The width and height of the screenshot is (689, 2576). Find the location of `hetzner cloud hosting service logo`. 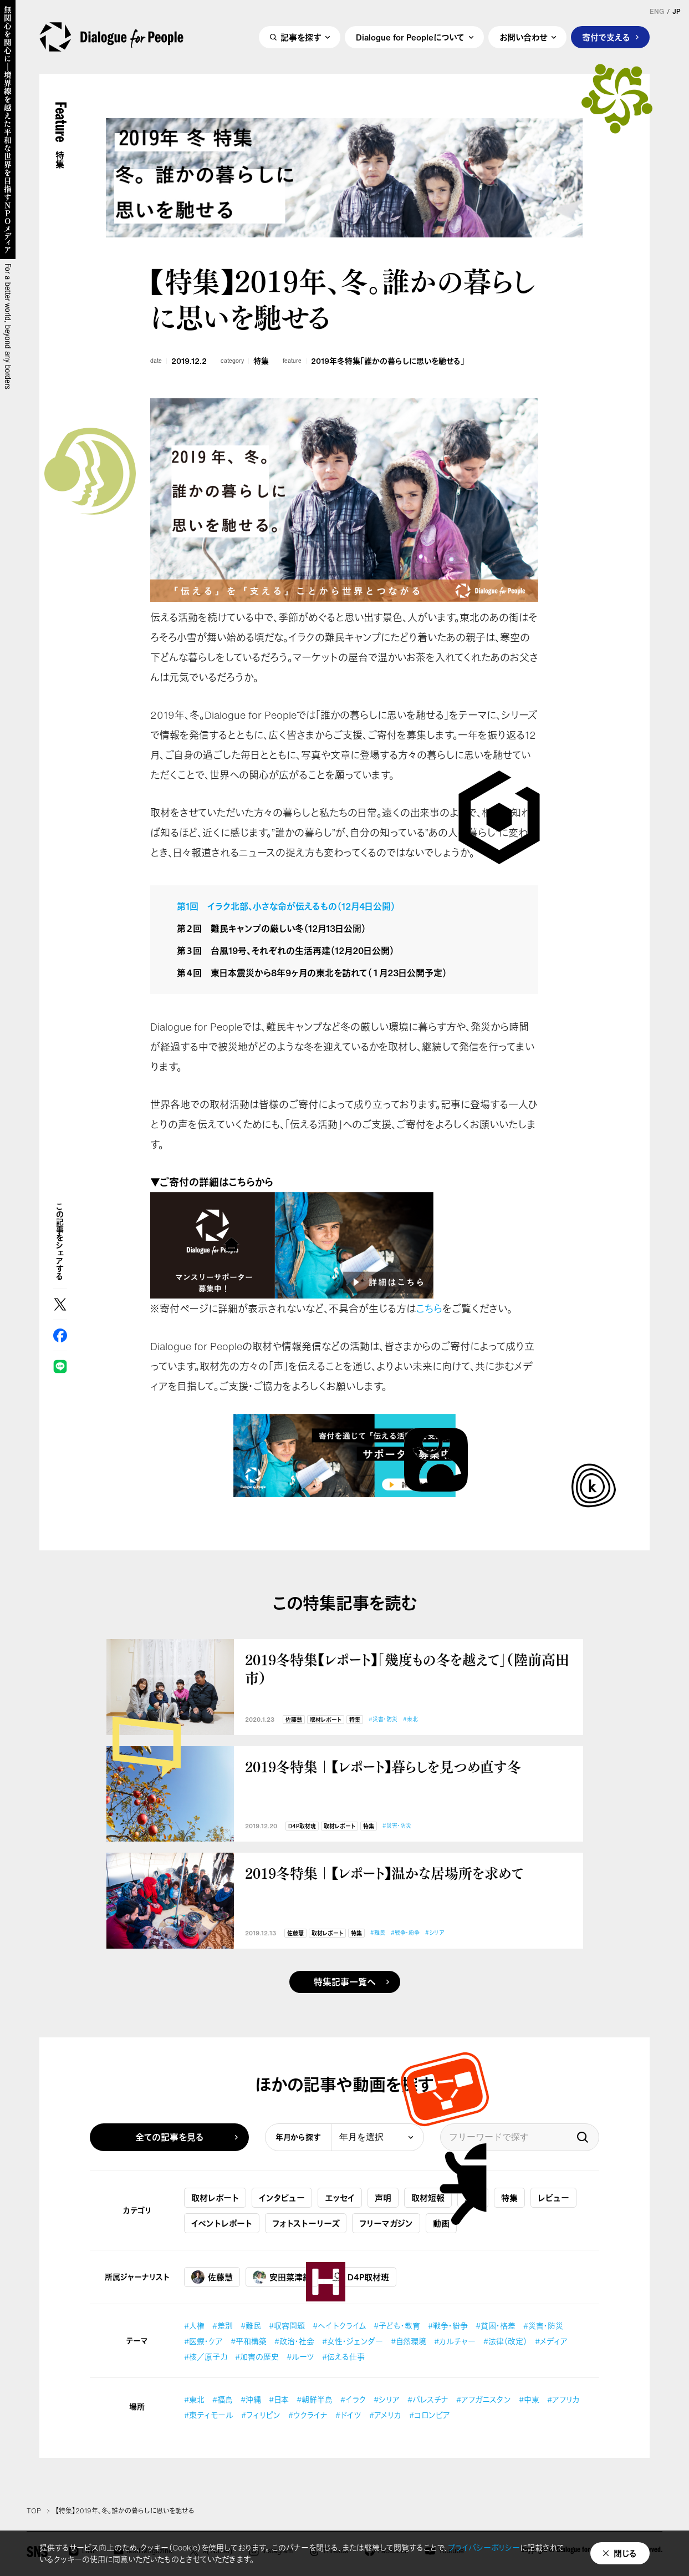

hetzner cloud hosting service logo is located at coordinates (325, 2281).